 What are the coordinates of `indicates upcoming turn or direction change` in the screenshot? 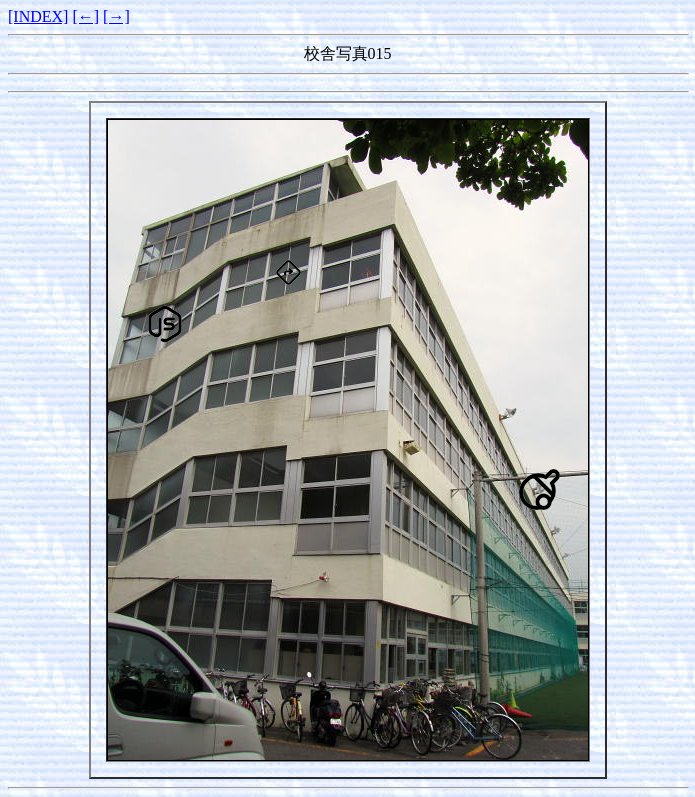 It's located at (288, 272).